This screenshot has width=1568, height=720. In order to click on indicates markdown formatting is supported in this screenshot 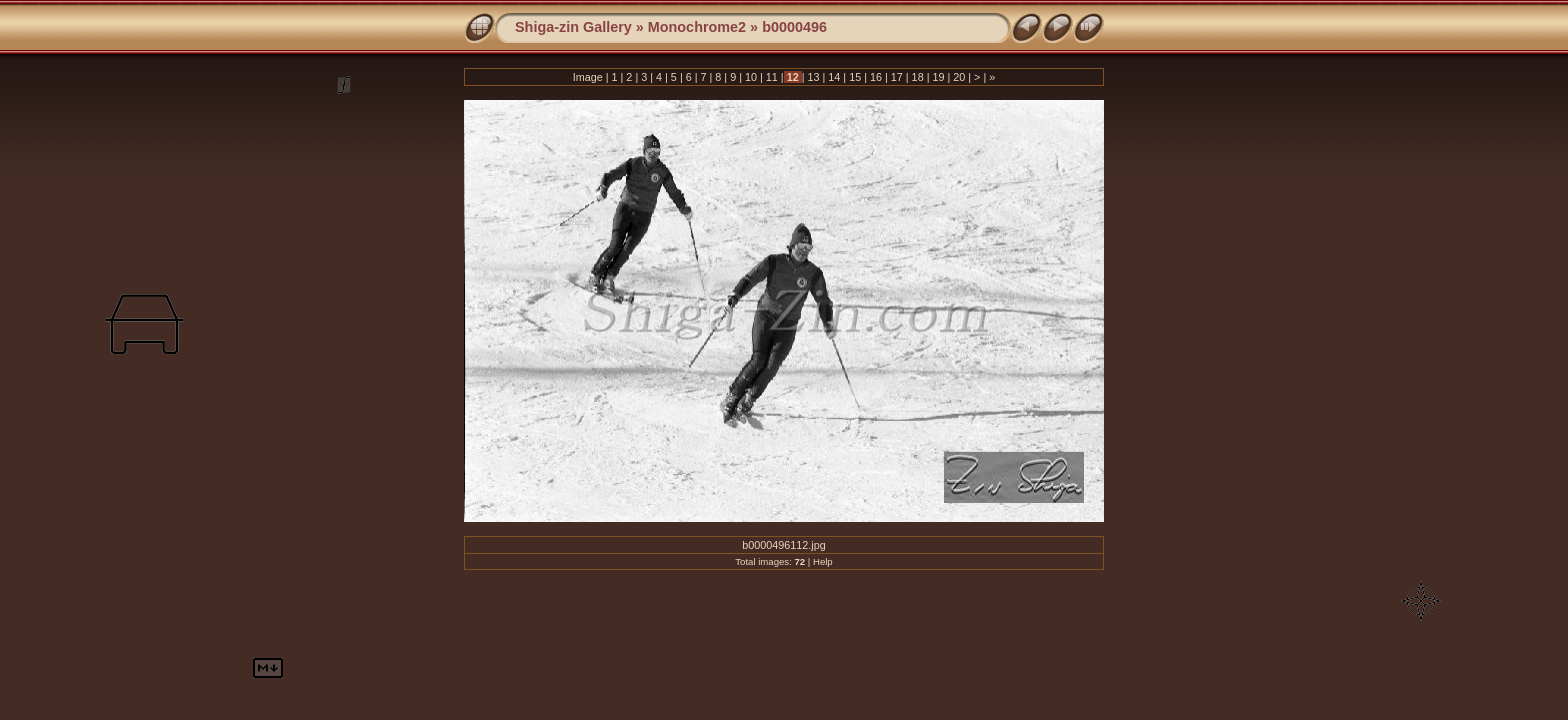, I will do `click(268, 668)`.